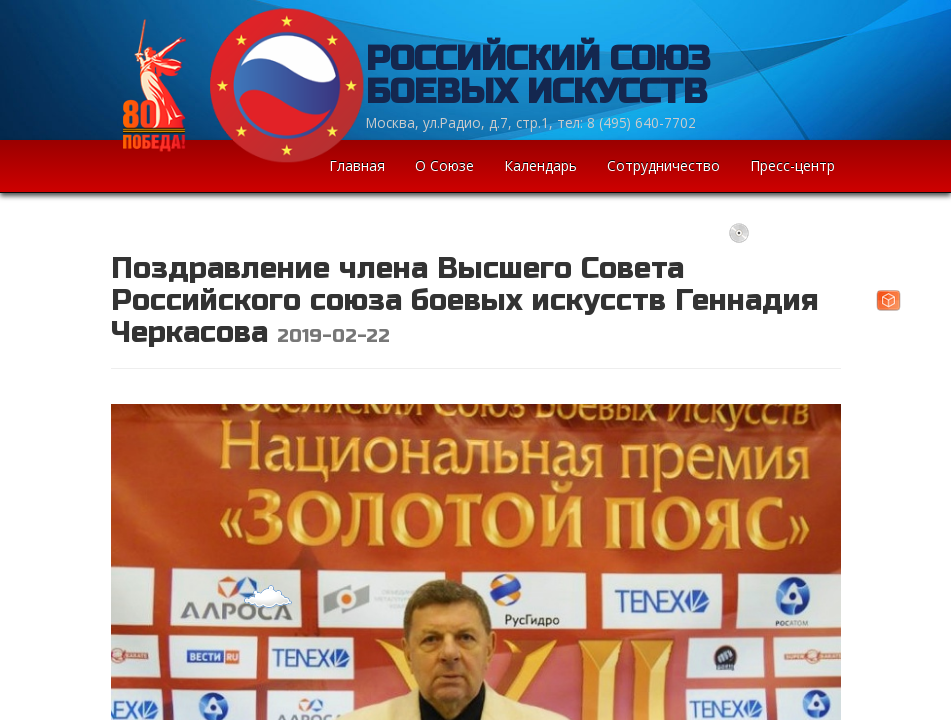  What do you see at coordinates (268, 600) in the screenshot?
I see `indicates overcast or cloudy weather conditions` at bounding box center [268, 600].